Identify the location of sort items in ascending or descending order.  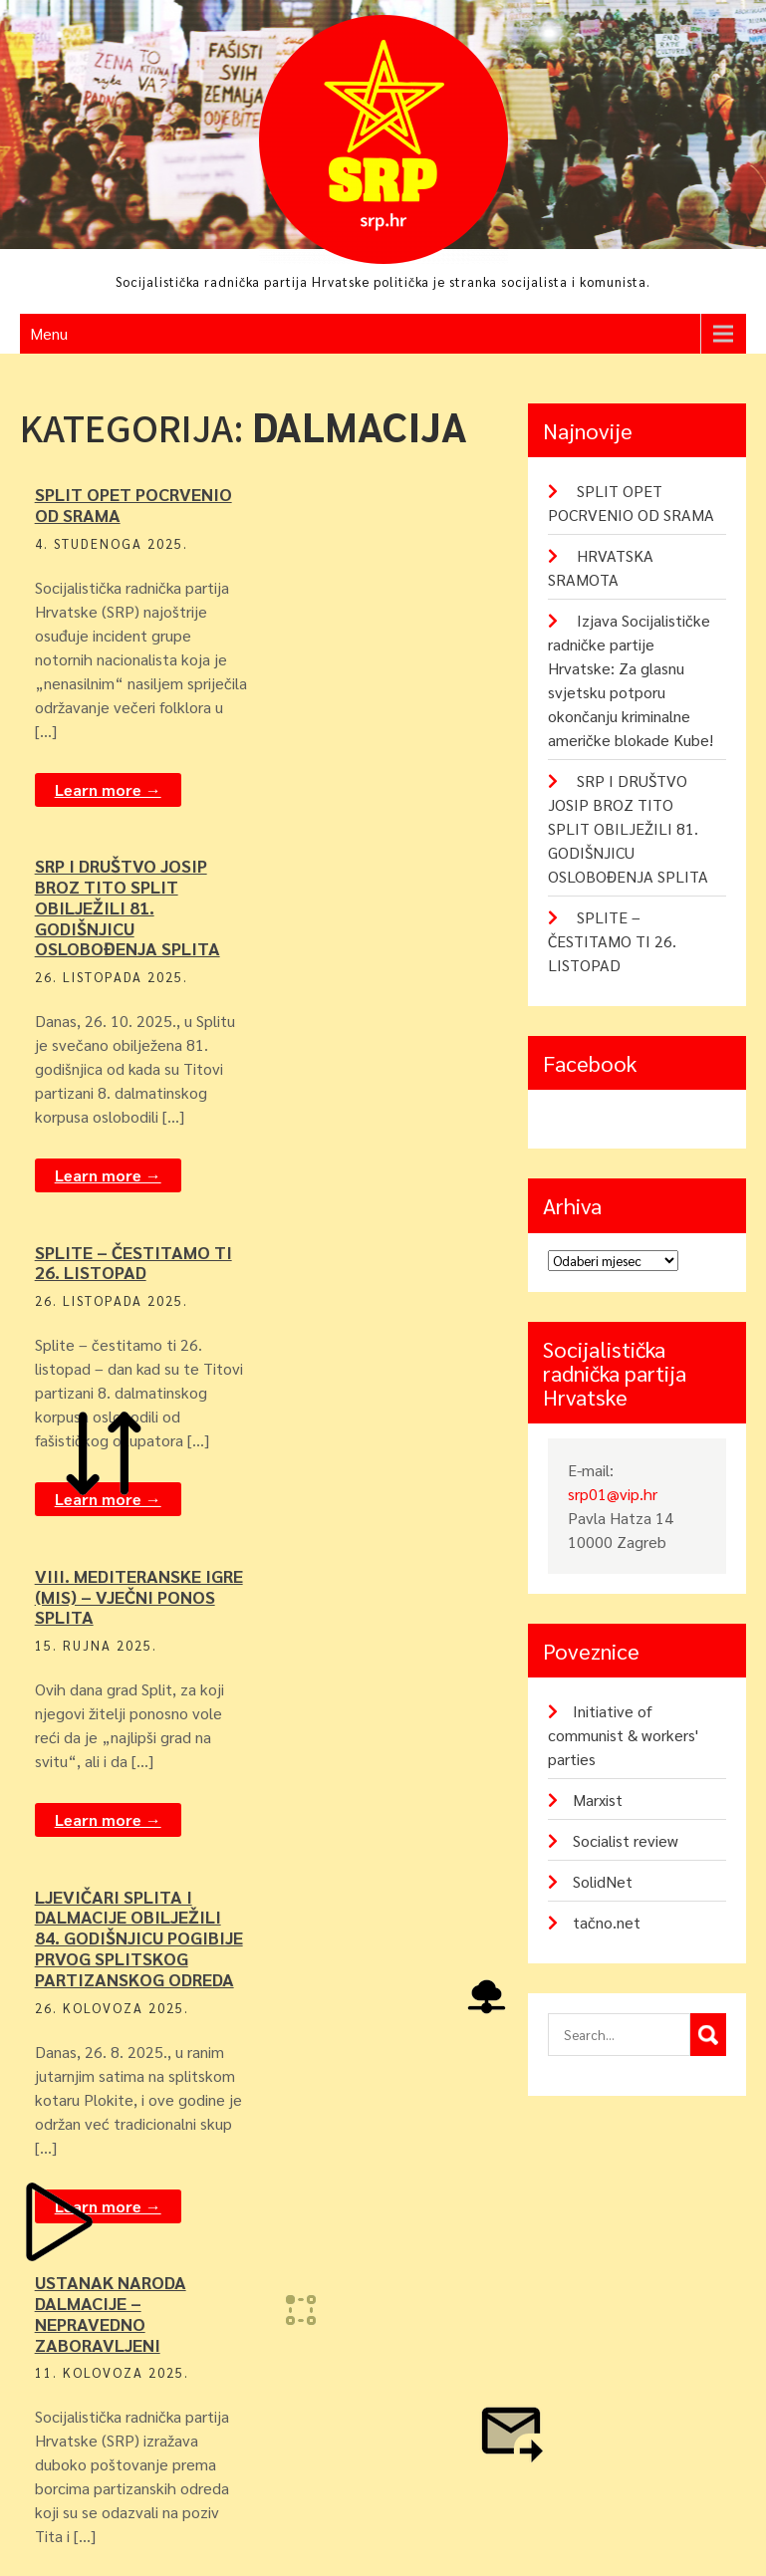
(104, 1453).